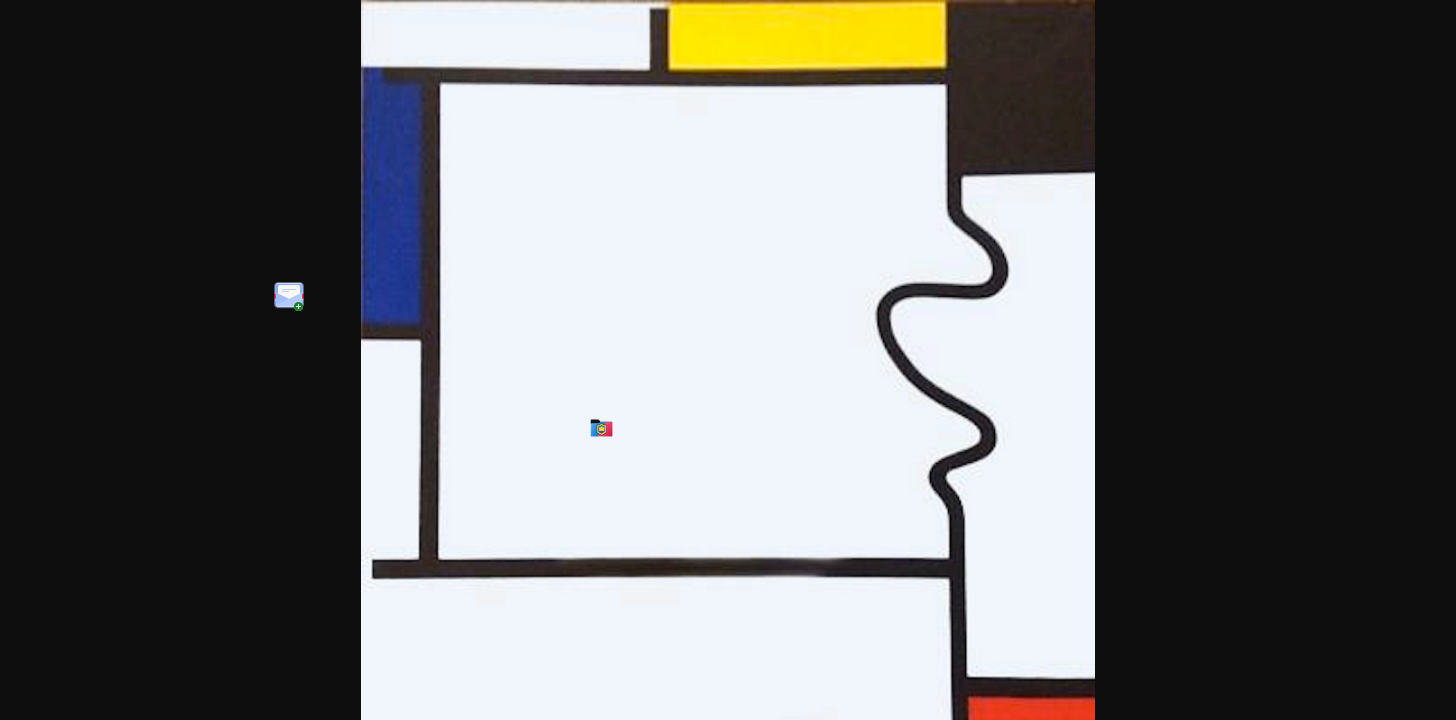  I want to click on compose a new email message, so click(289, 295).